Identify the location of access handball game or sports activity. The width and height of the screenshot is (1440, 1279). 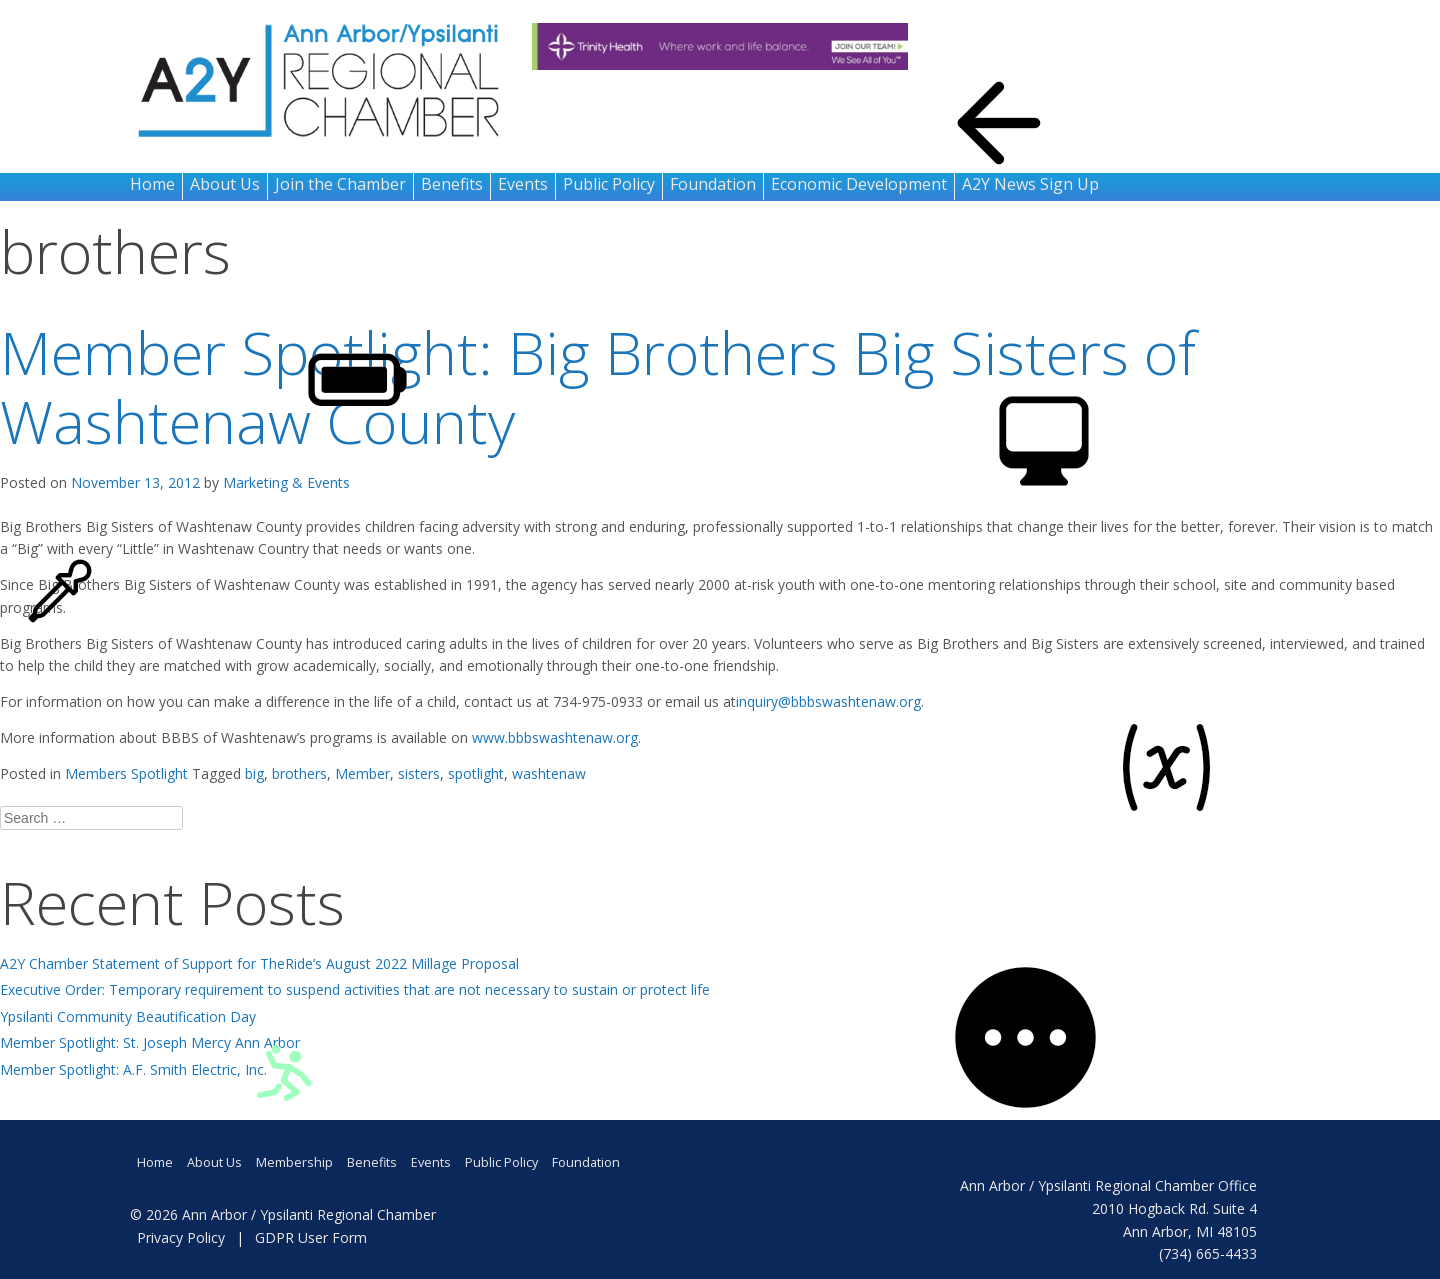
(283, 1071).